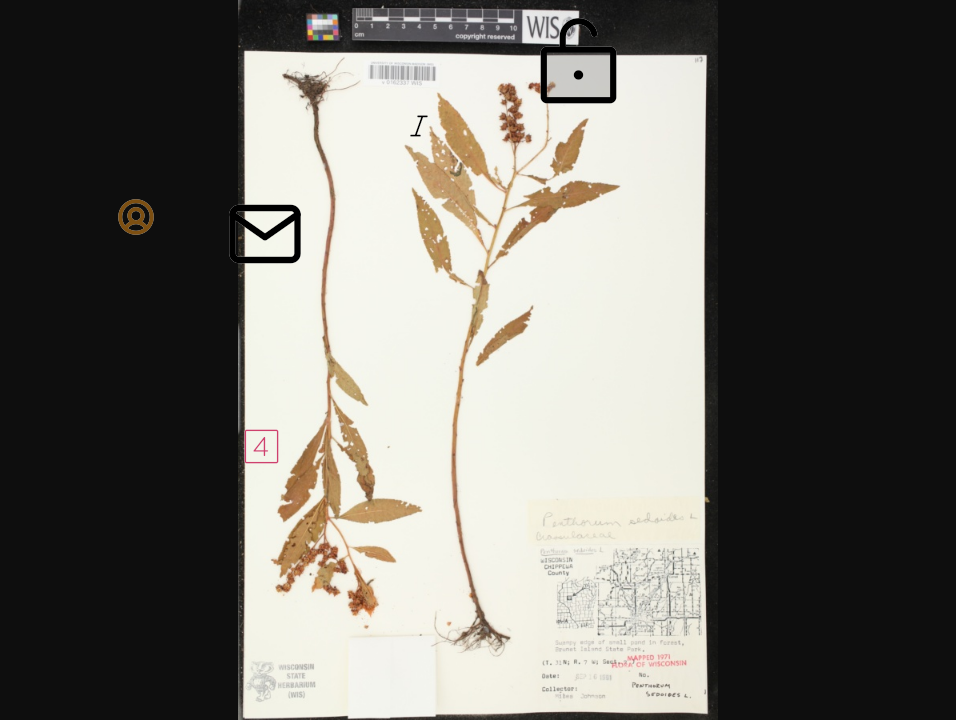 The width and height of the screenshot is (956, 720). Describe the element at coordinates (261, 446) in the screenshot. I see `select option number four` at that location.